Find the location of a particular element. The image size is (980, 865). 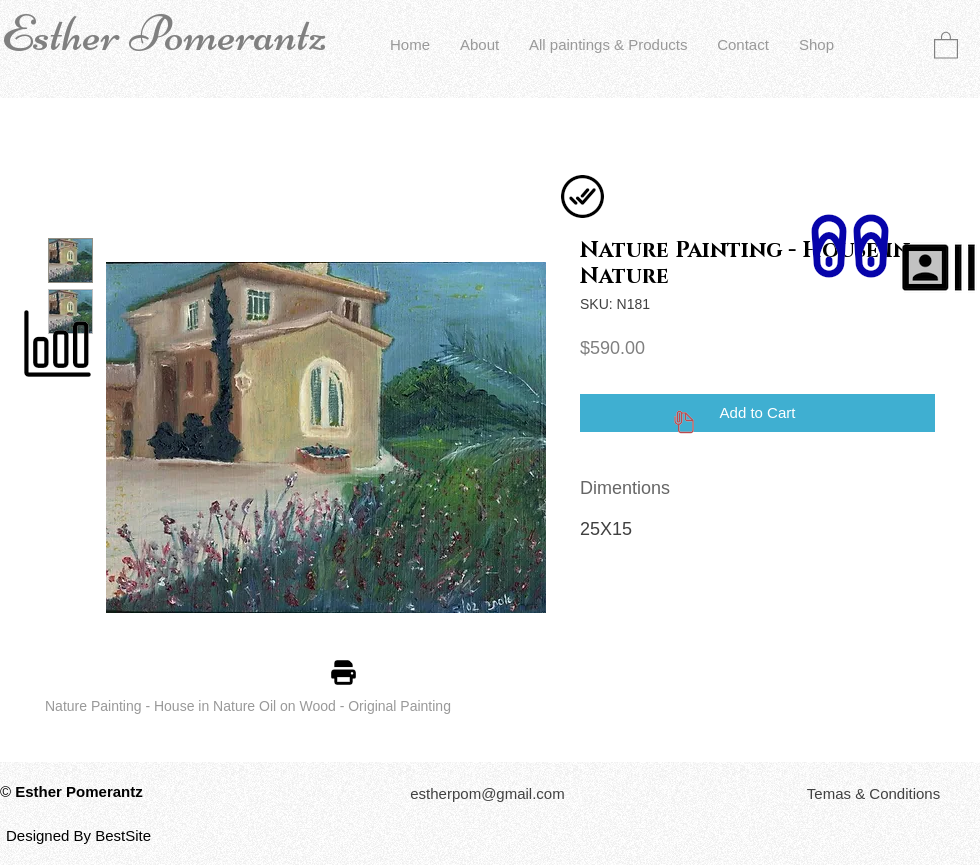

task or item marked as complete is located at coordinates (582, 196).